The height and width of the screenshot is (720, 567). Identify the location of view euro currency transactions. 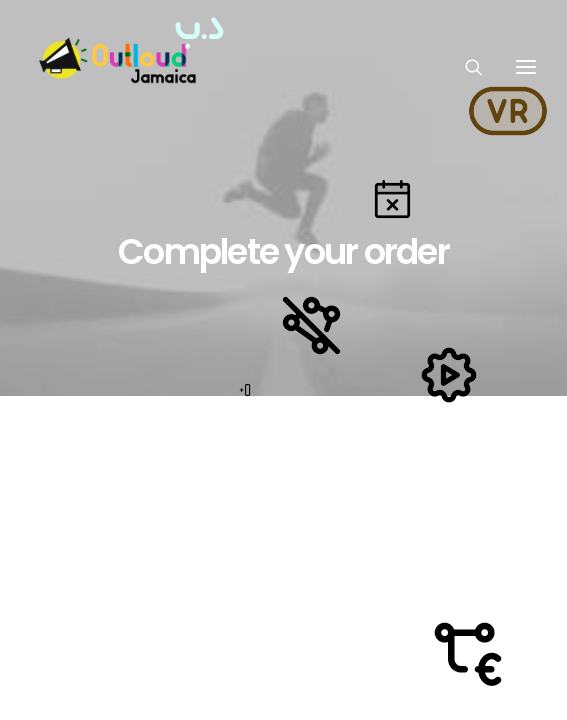
(468, 656).